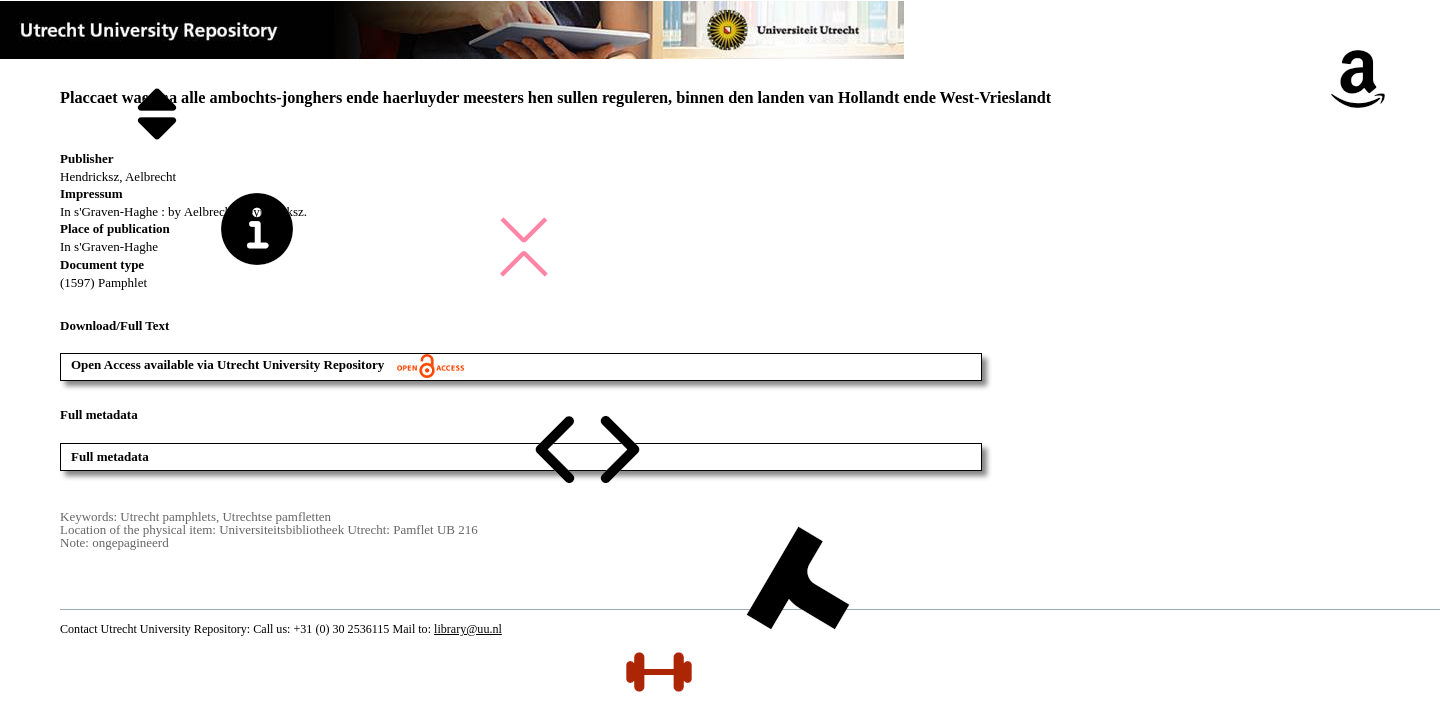 This screenshot has height=720, width=1440. What do you see at coordinates (1358, 79) in the screenshot?
I see `open the Amazon app or website` at bounding box center [1358, 79].